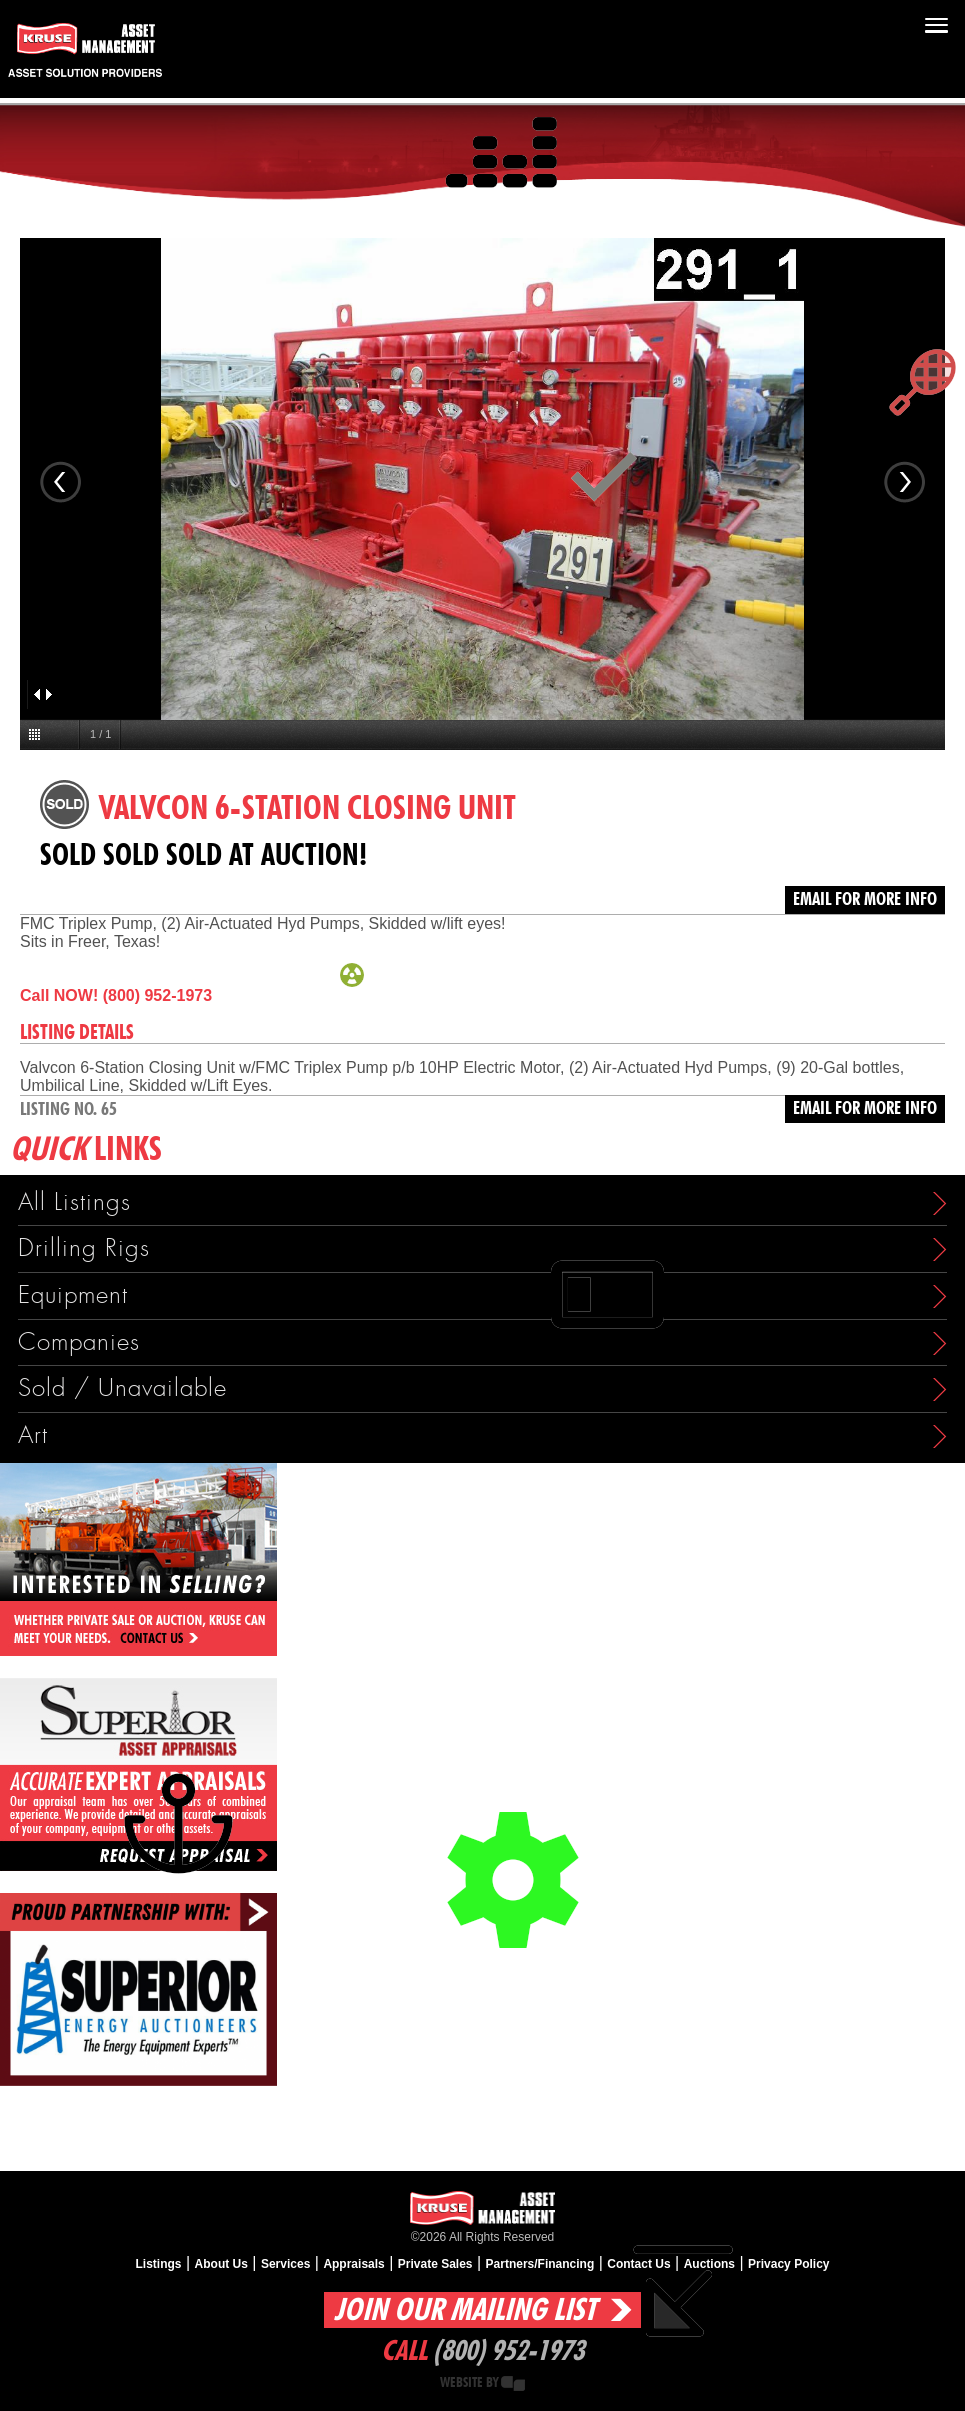 Image resolution: width=965 pixels, height=2411 pixels. I want to click on open Deezer music streaming app, so click(500, 155).